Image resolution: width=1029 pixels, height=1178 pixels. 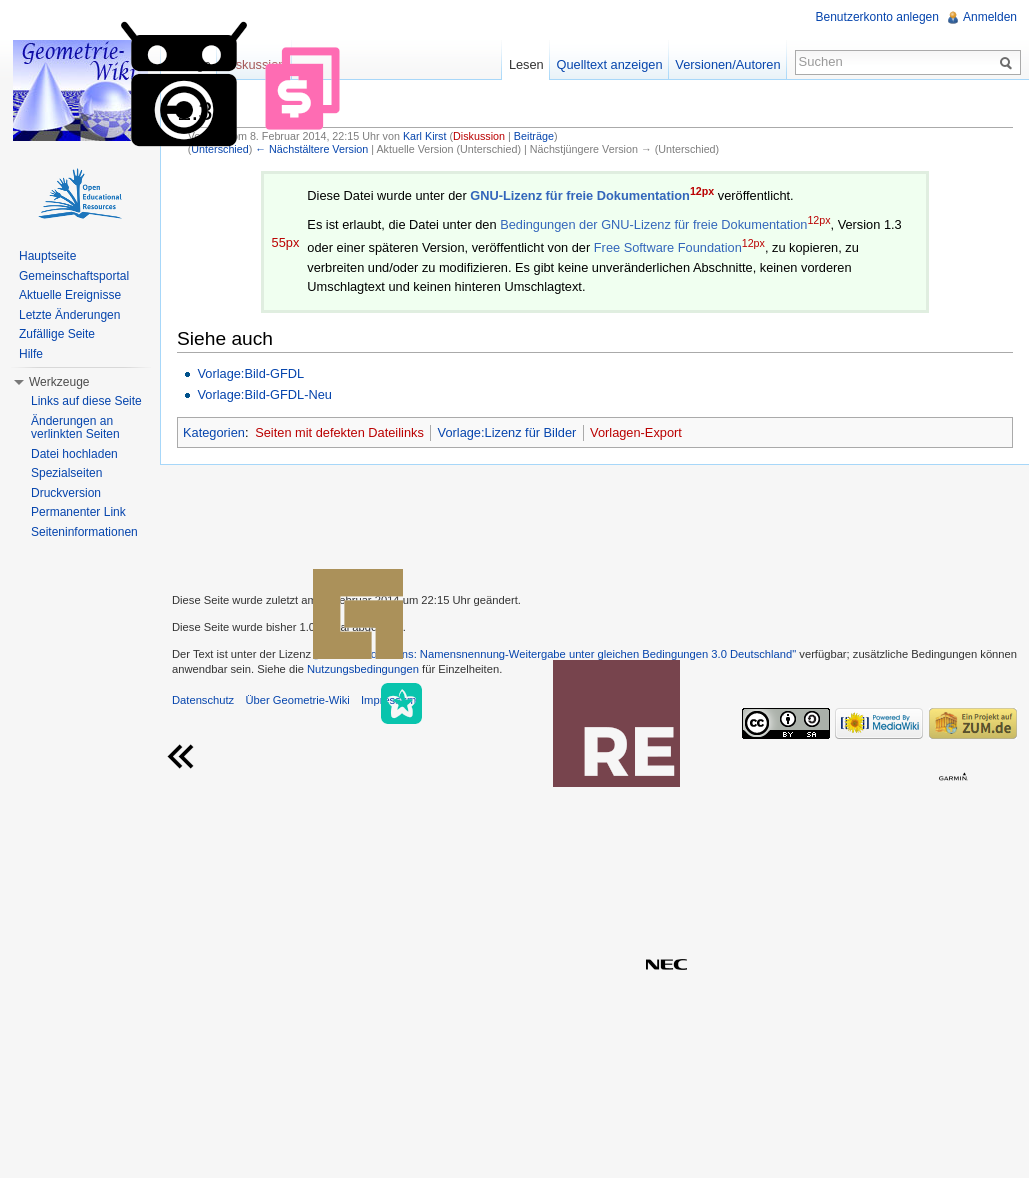 I want to click on go back to the beginning, so click(x=181, y=756).